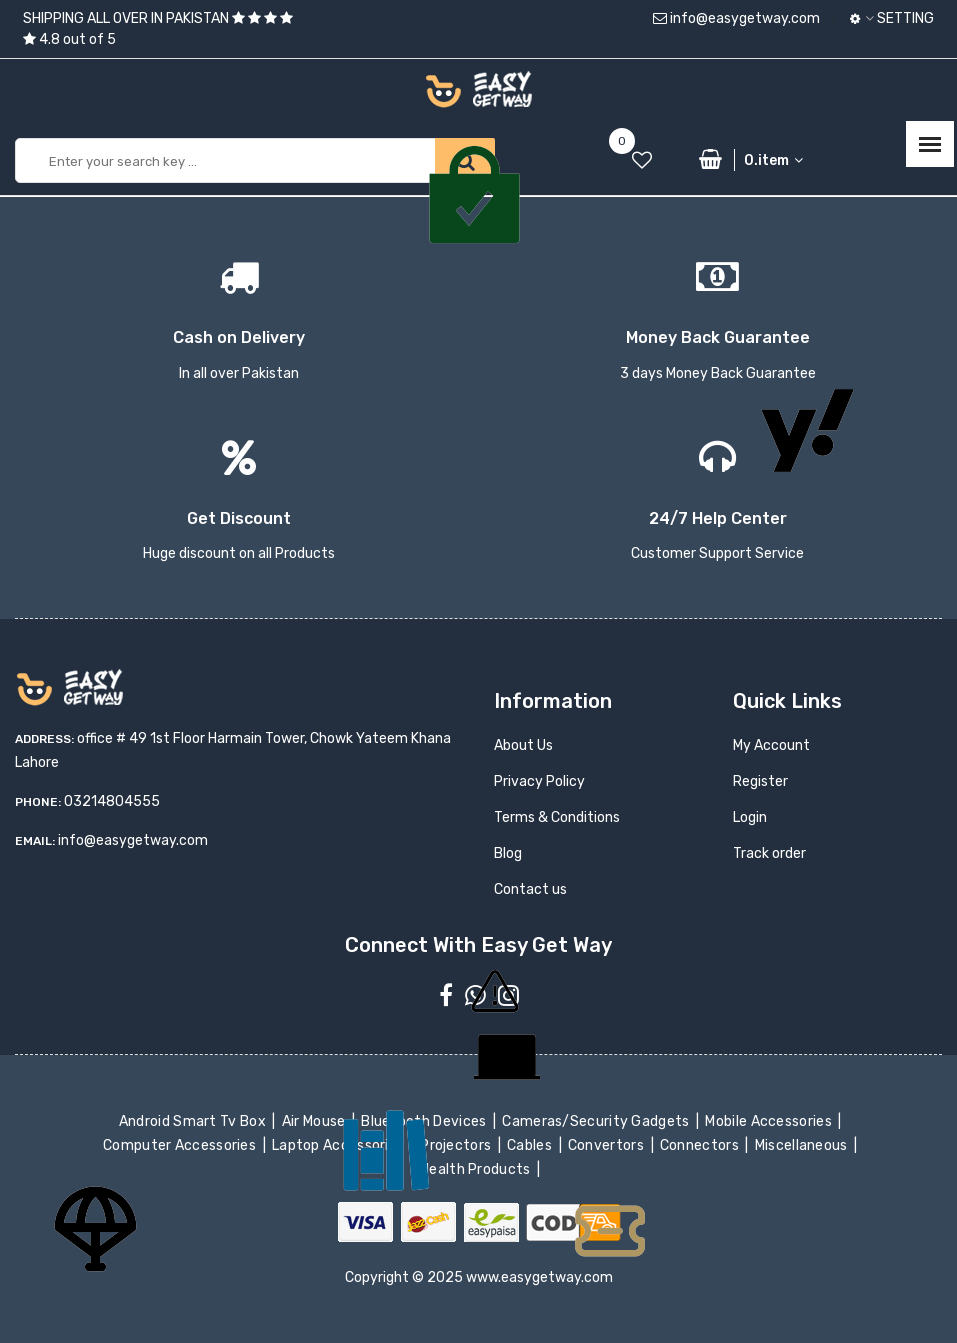 This screenshot has height=1343, width=957. I want to click on order confirmed or purchase complete, so click(474, 194).